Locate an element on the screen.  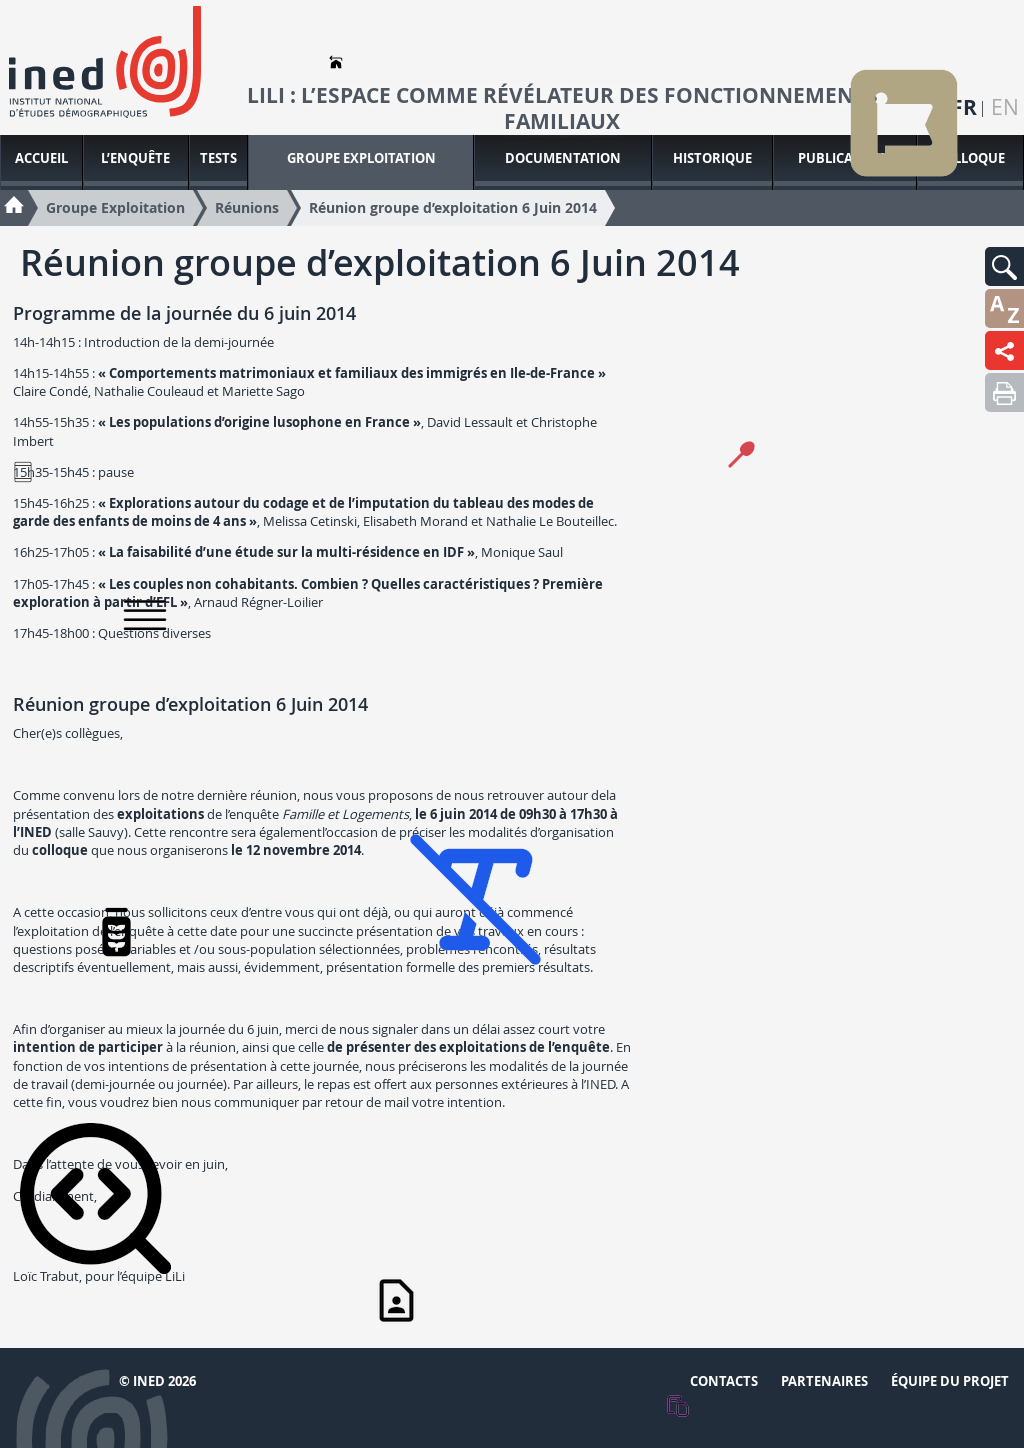
scan or search through code is located at coordinates (95, 1198).